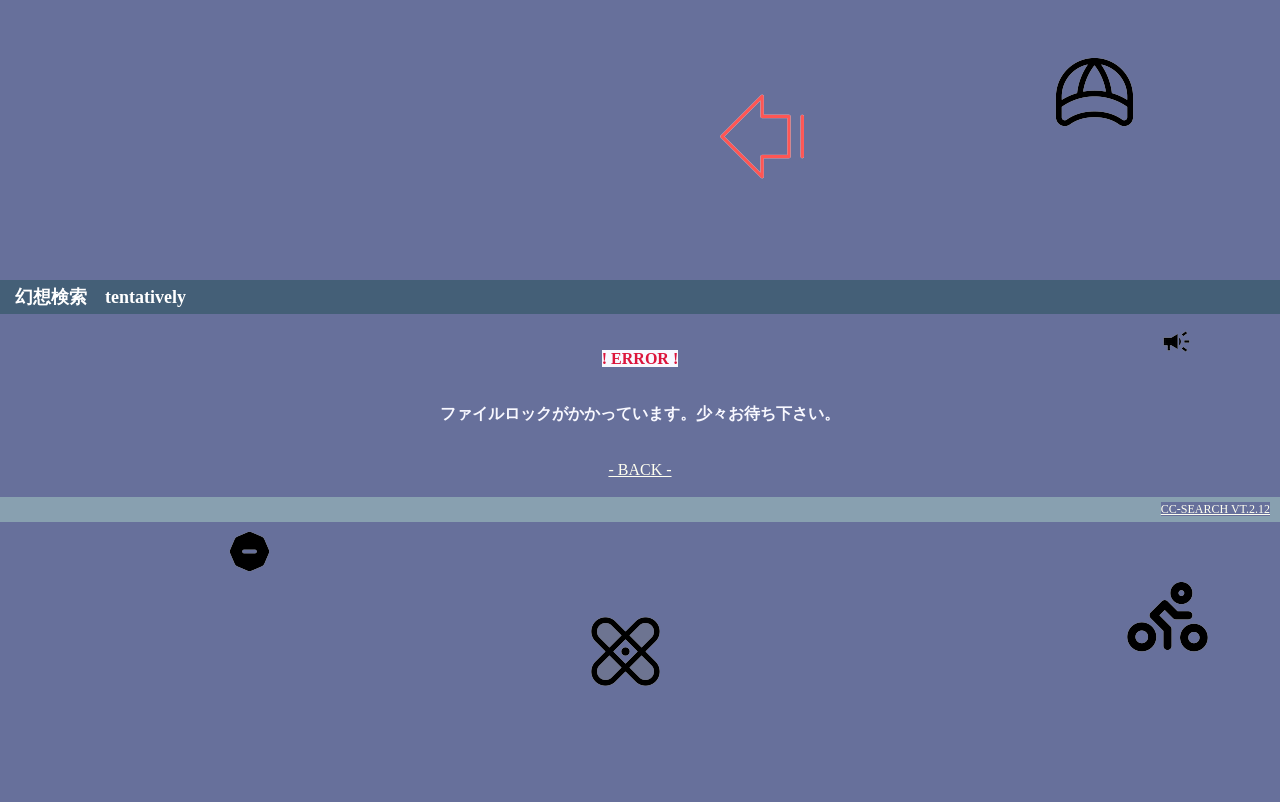  What do you see at coordinates (1094, 96) in the screenshot?
I see `browse hats or headwear category` at bounding box center [1094, 96].